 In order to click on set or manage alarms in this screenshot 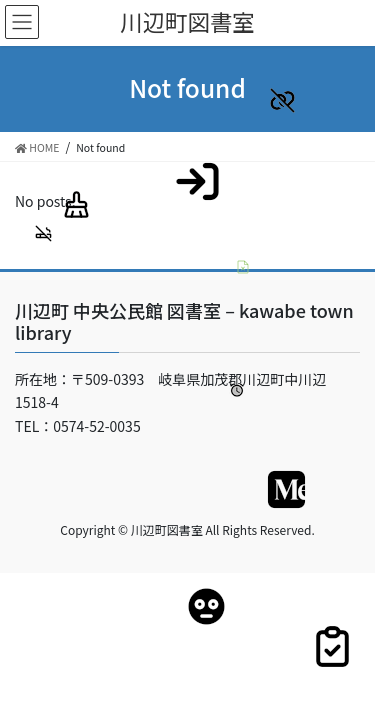, I will do `click(237, 390)`.